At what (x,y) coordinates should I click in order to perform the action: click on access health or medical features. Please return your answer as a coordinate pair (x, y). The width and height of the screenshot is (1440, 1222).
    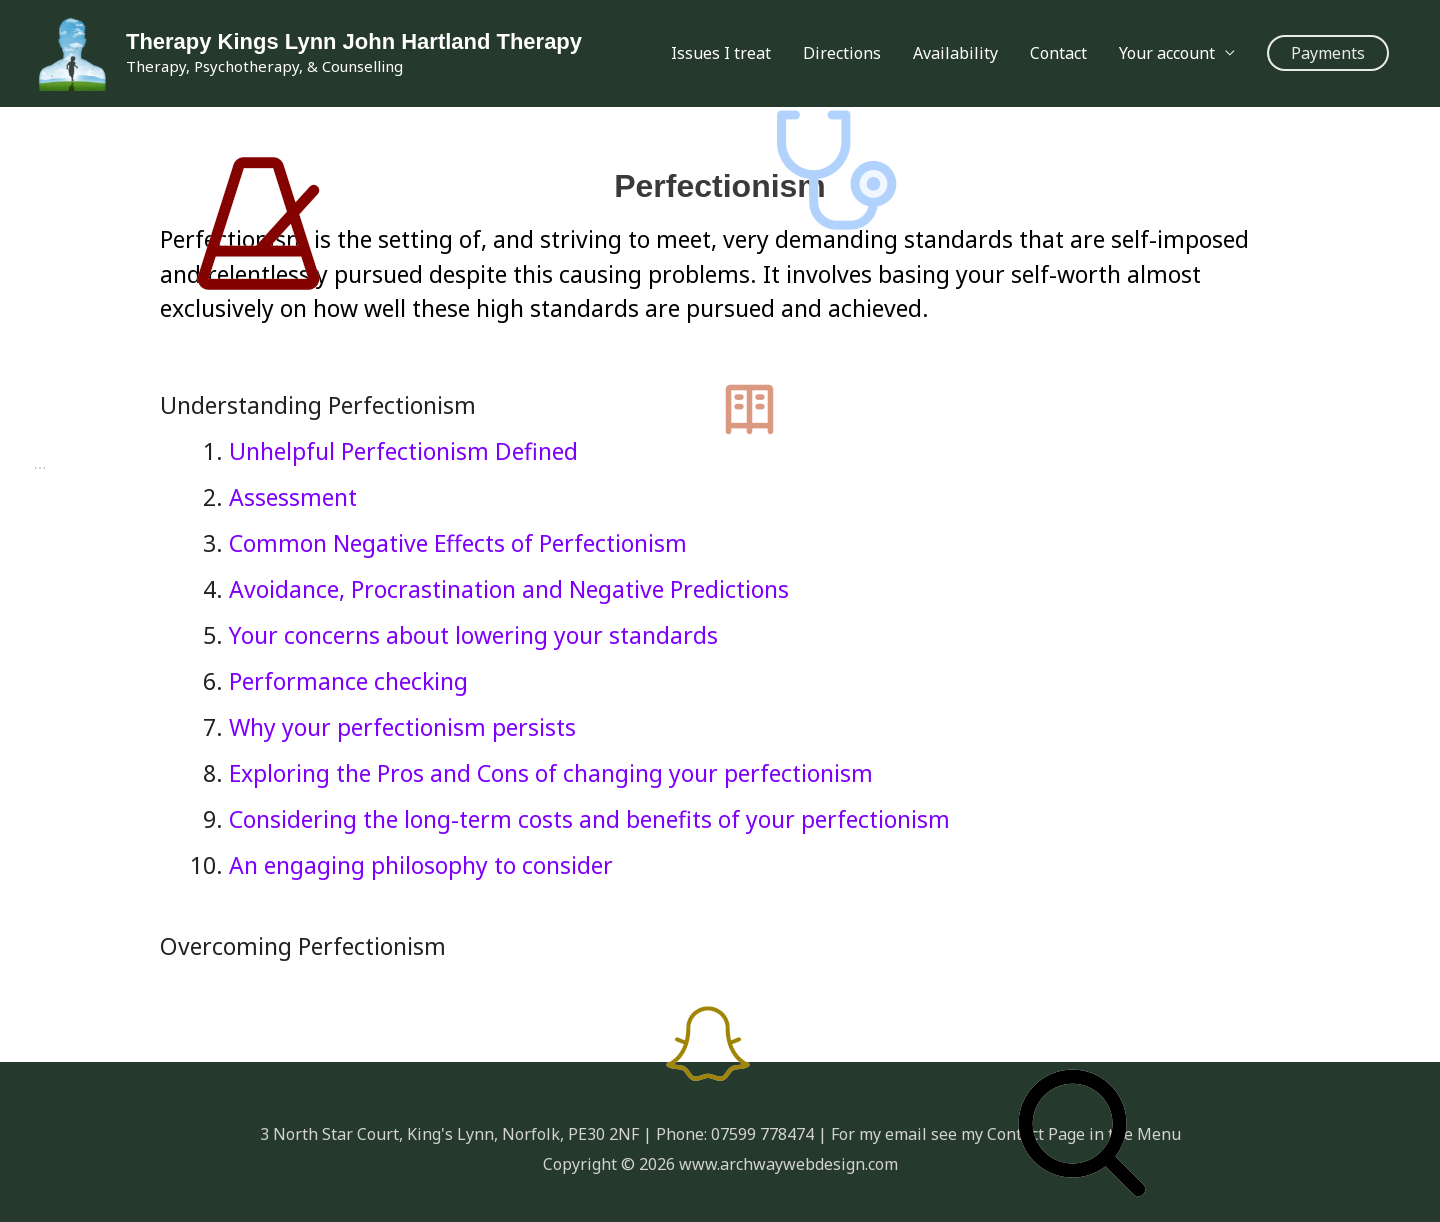
    Looking at the image, I should click on (827, 165).